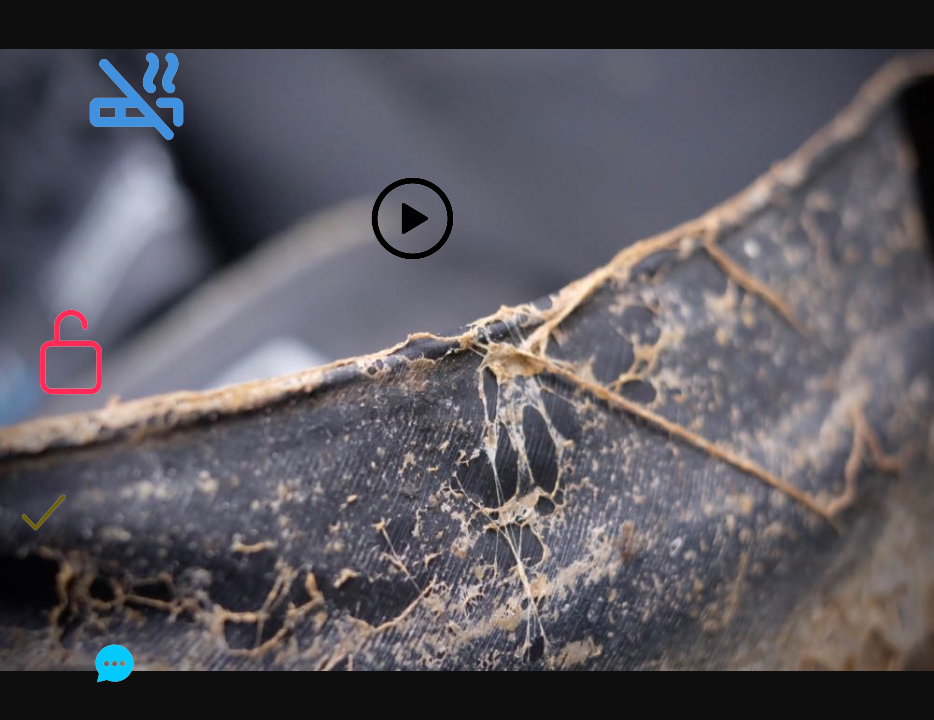 This screenshot has height=720, width=934. What do you see at coordinates (114, 663) in the screenshot?
I see `open chat or messaging` at bounding box center [114, 663].